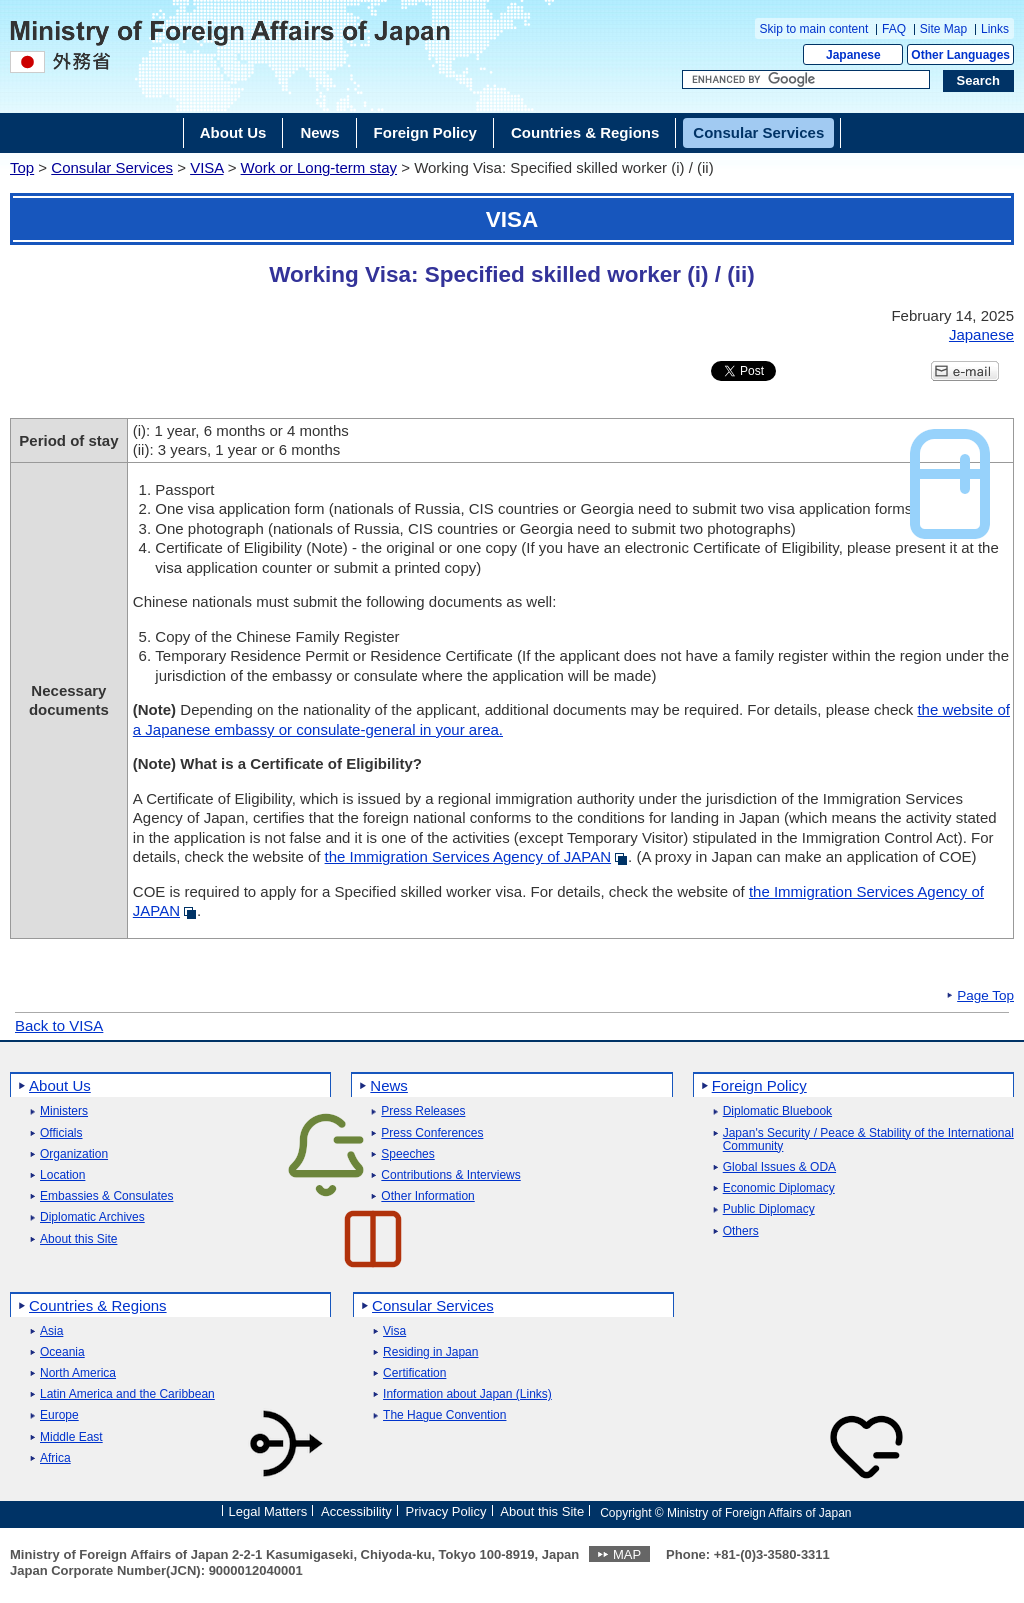 Image resolution: width=1024 pixels, height=1603 pixels. Describe the element at coordinates (326, 1155) in the screenshot. I see `remove a notification` at that location.